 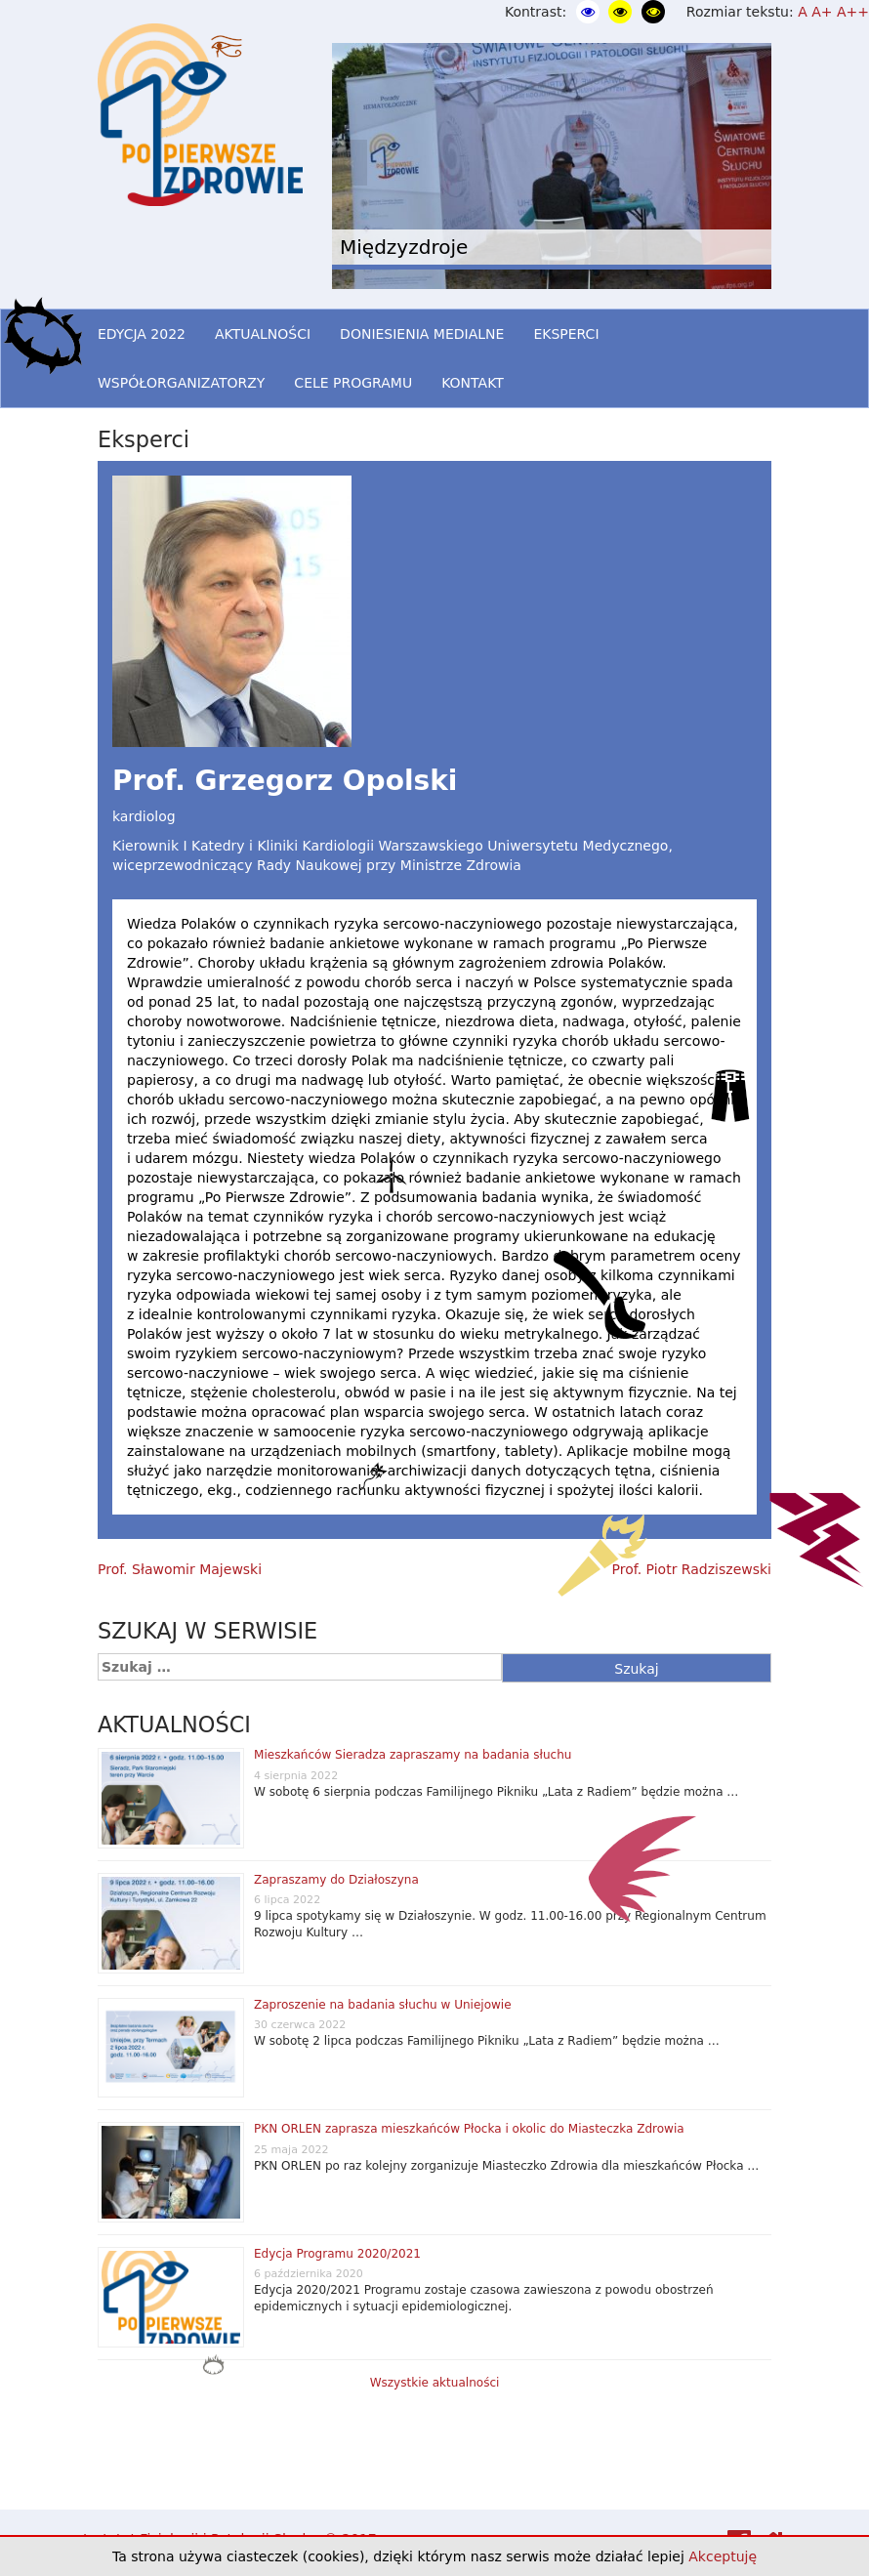 I want to click on activate lightning or electric ability, so click(x=816, y=1540).